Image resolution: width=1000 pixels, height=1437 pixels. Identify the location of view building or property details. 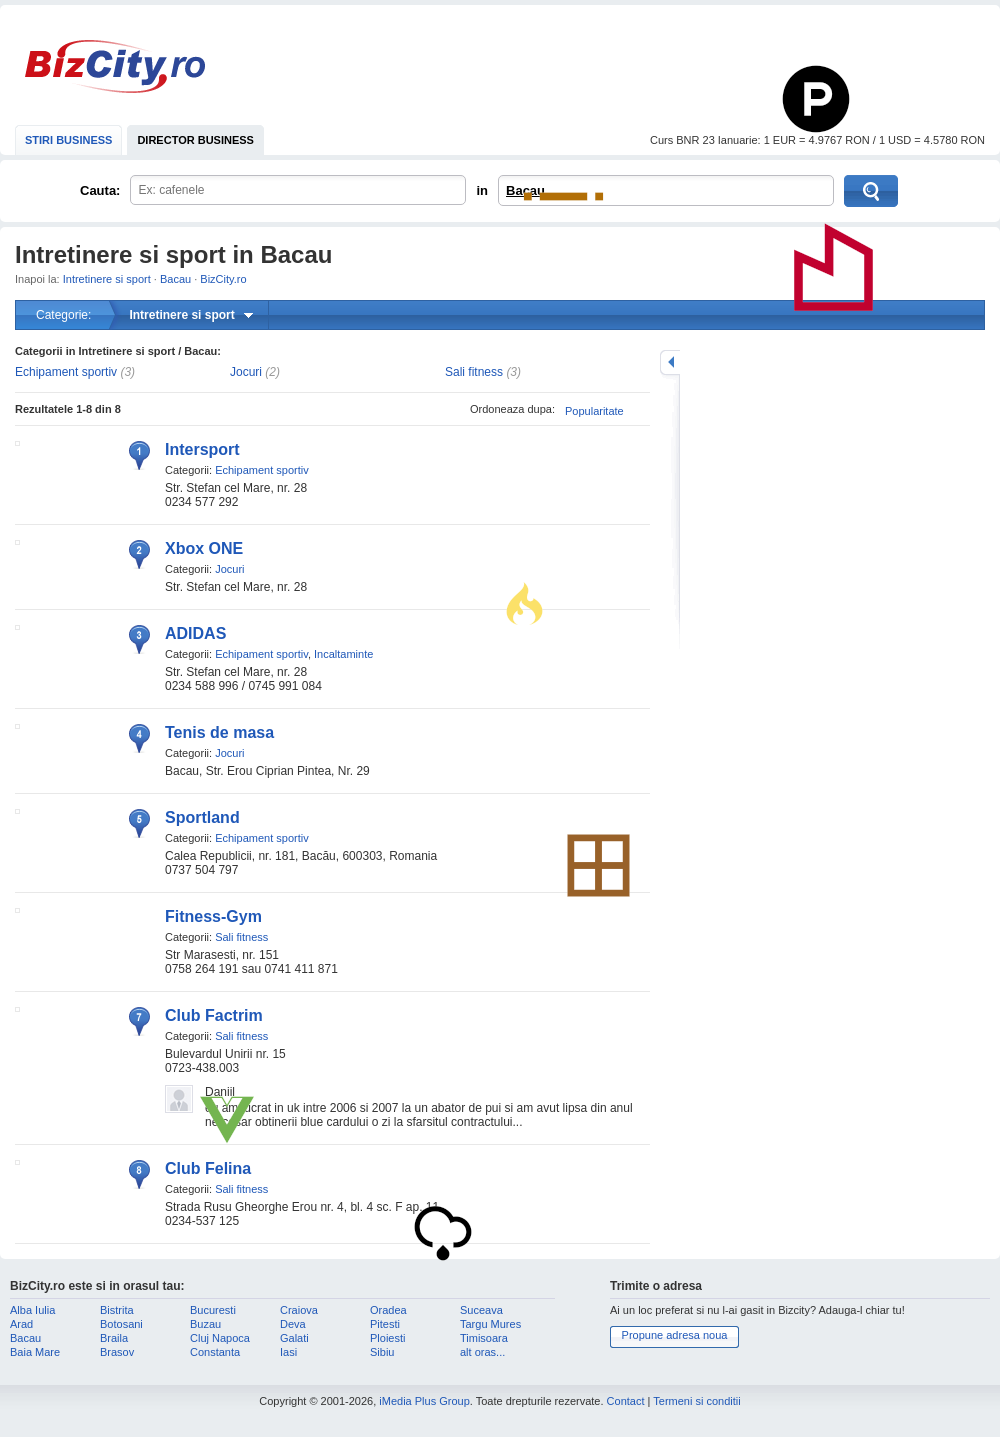
(833, 271).